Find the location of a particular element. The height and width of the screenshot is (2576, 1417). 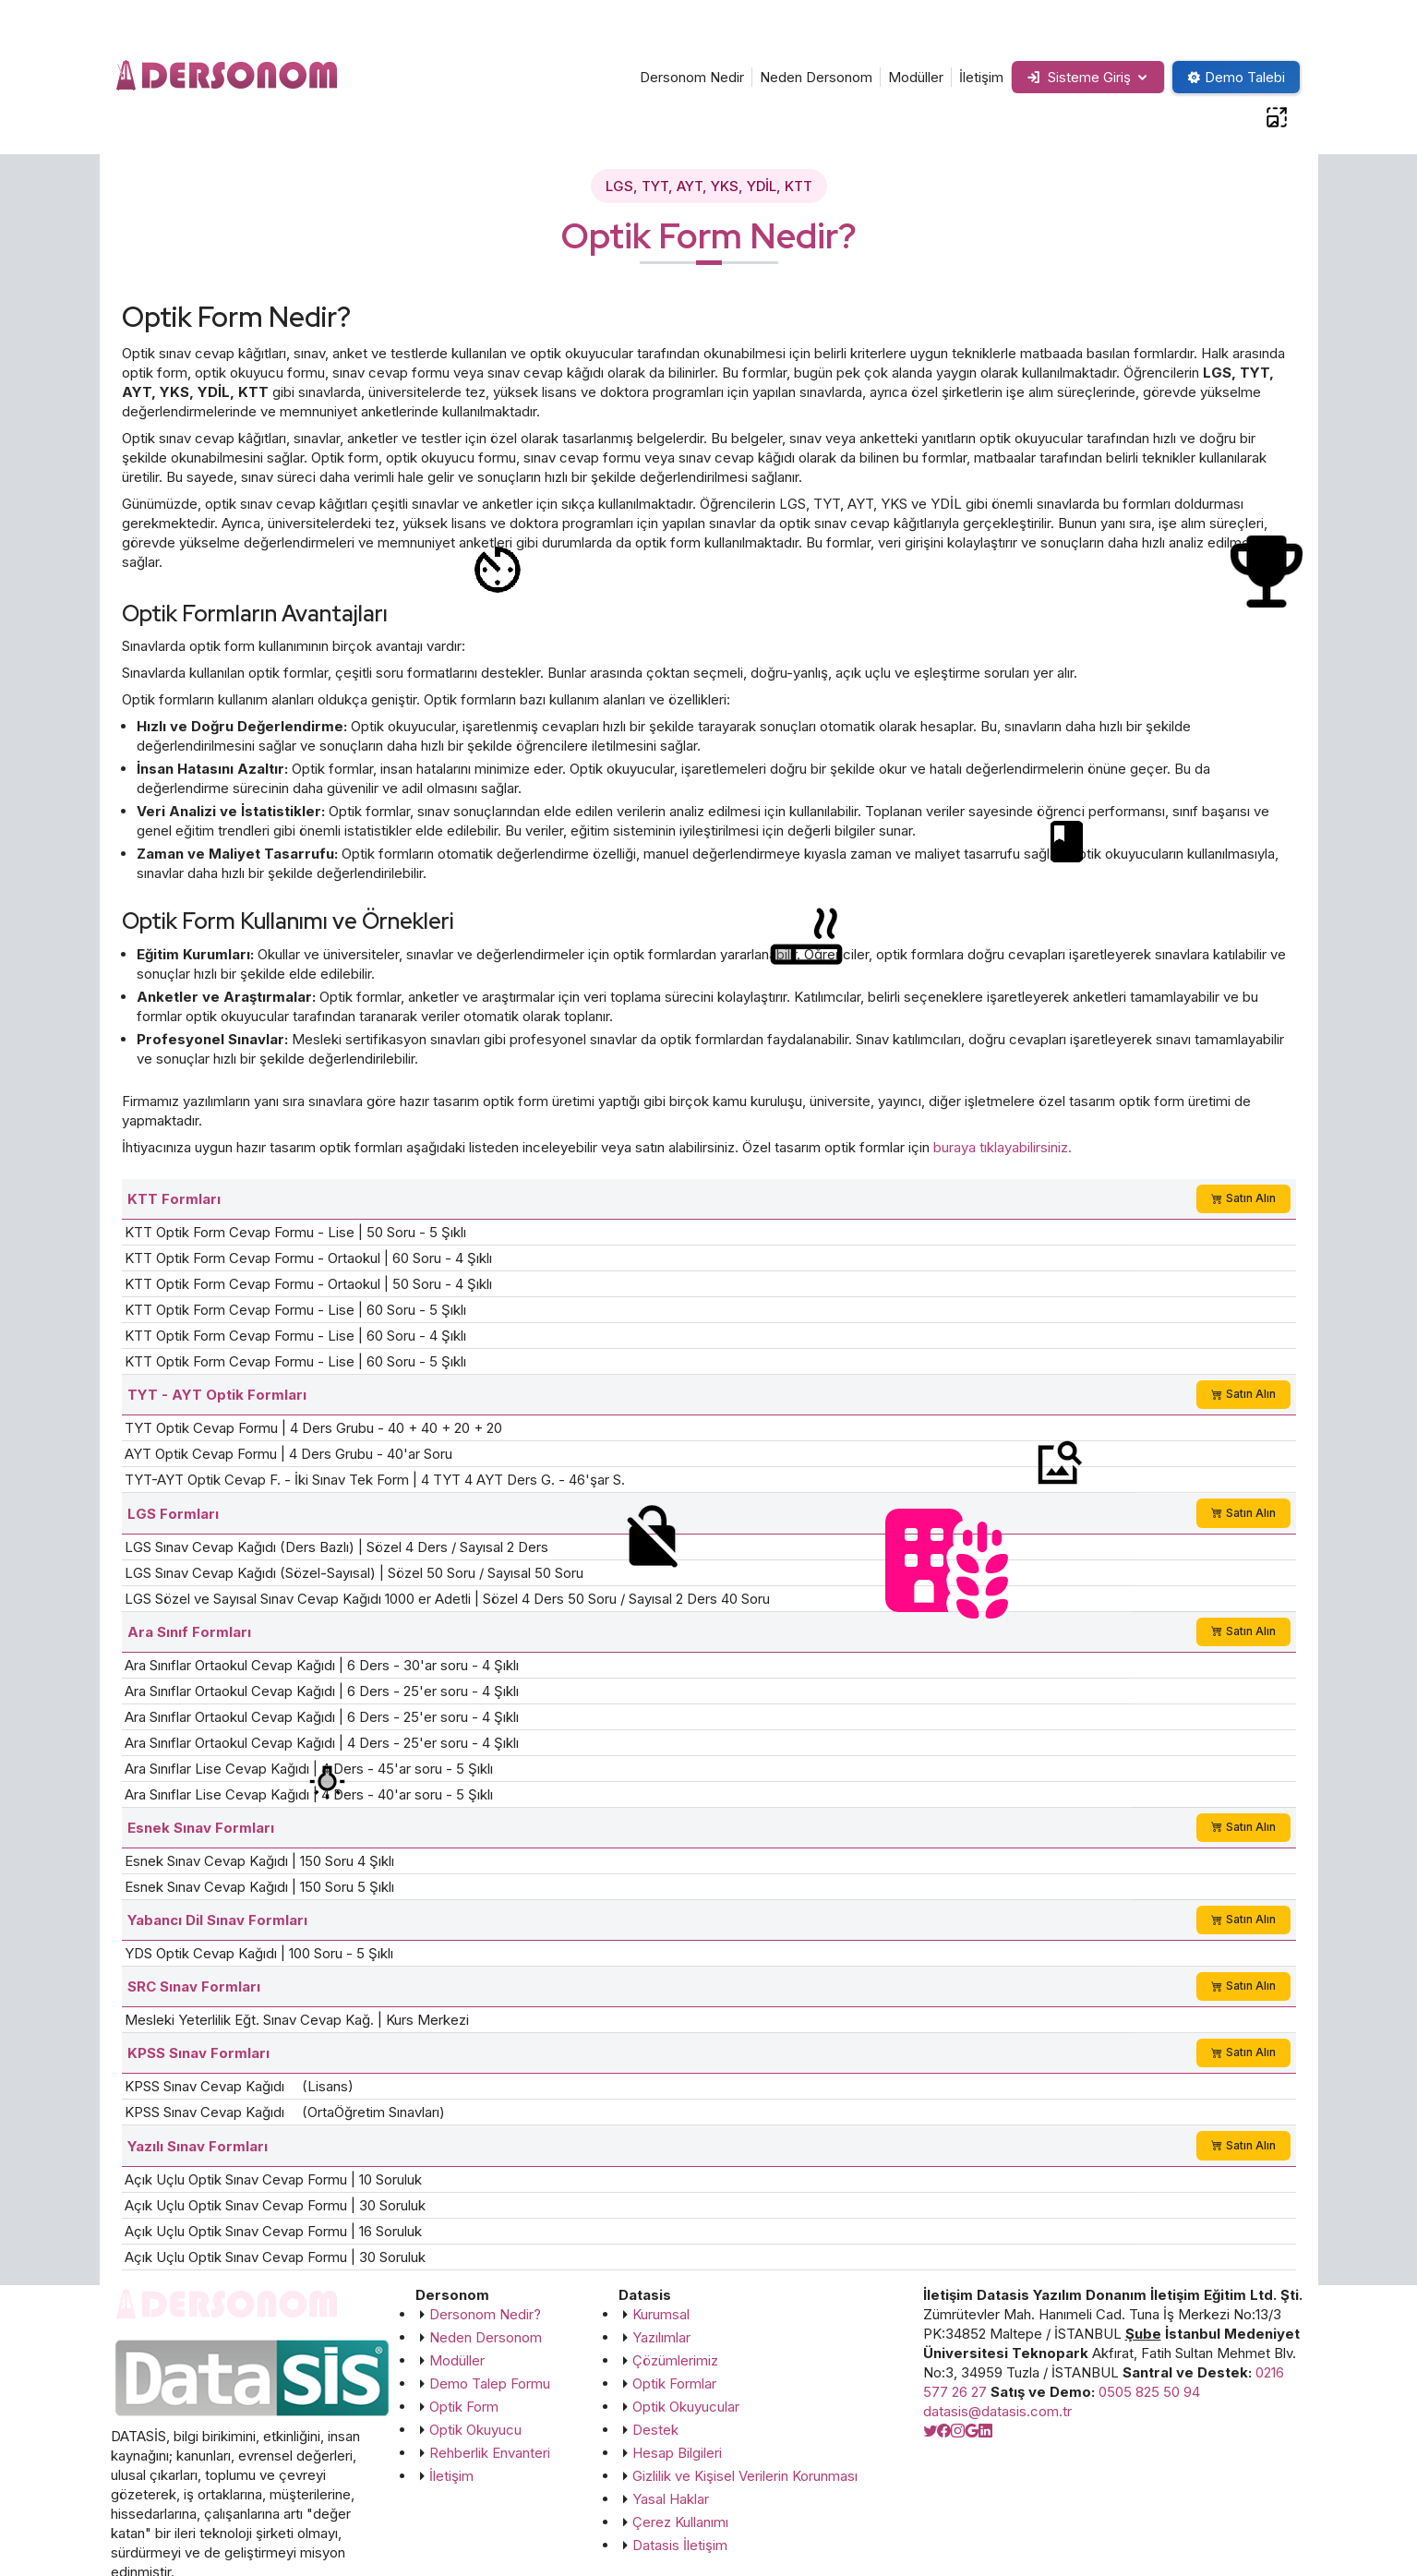

upscale or enhance image resolution is located at coordinates (1277, 117).